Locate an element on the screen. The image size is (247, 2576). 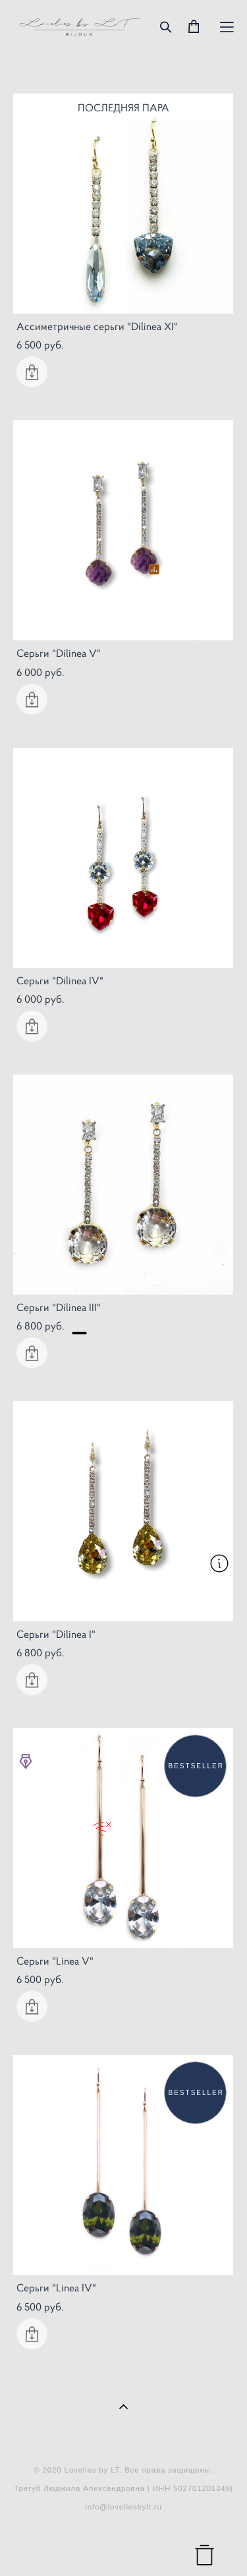
view poll results or voting data is located at coordinates (154, 569).